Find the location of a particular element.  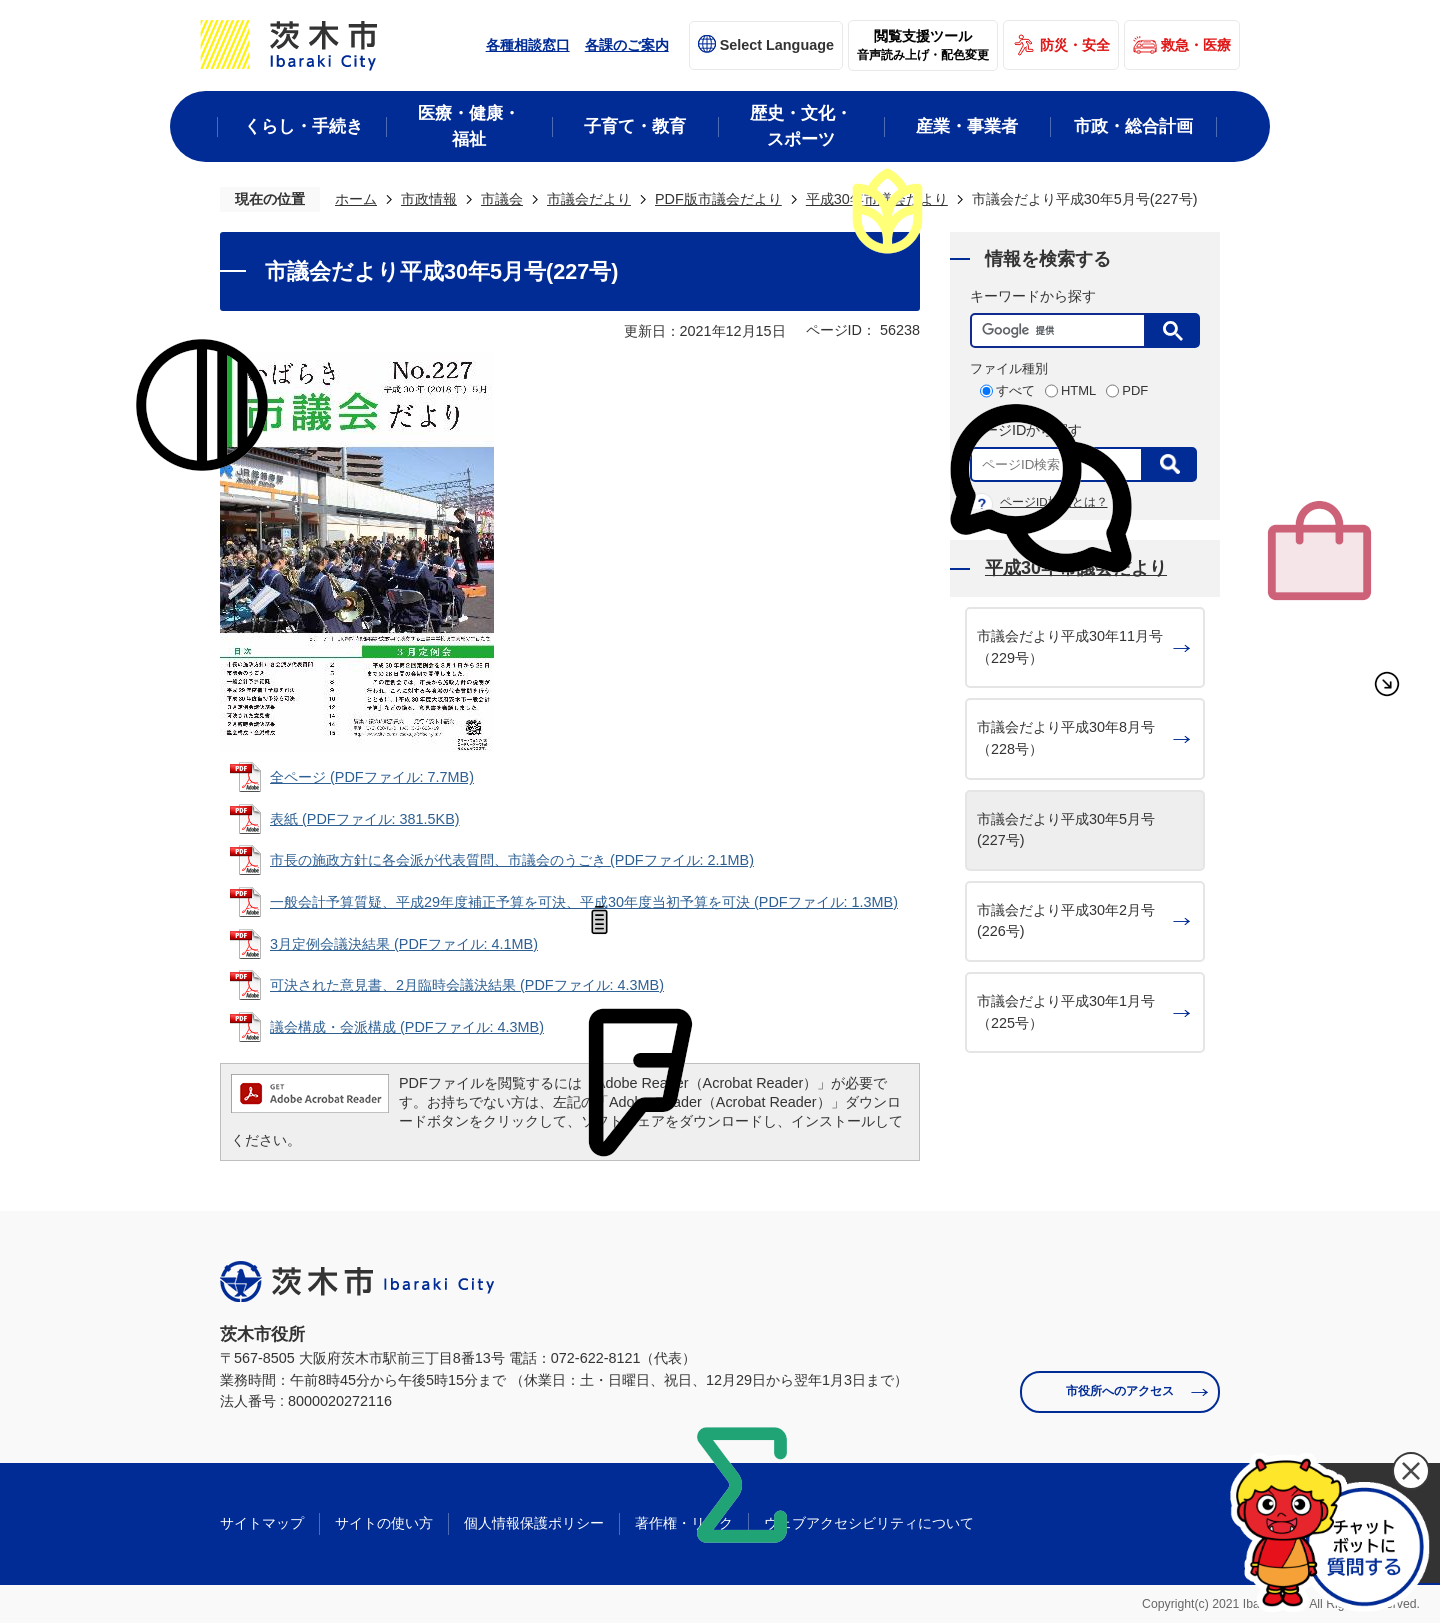

navigate to the next section below is located at coordinates (1387, 684).